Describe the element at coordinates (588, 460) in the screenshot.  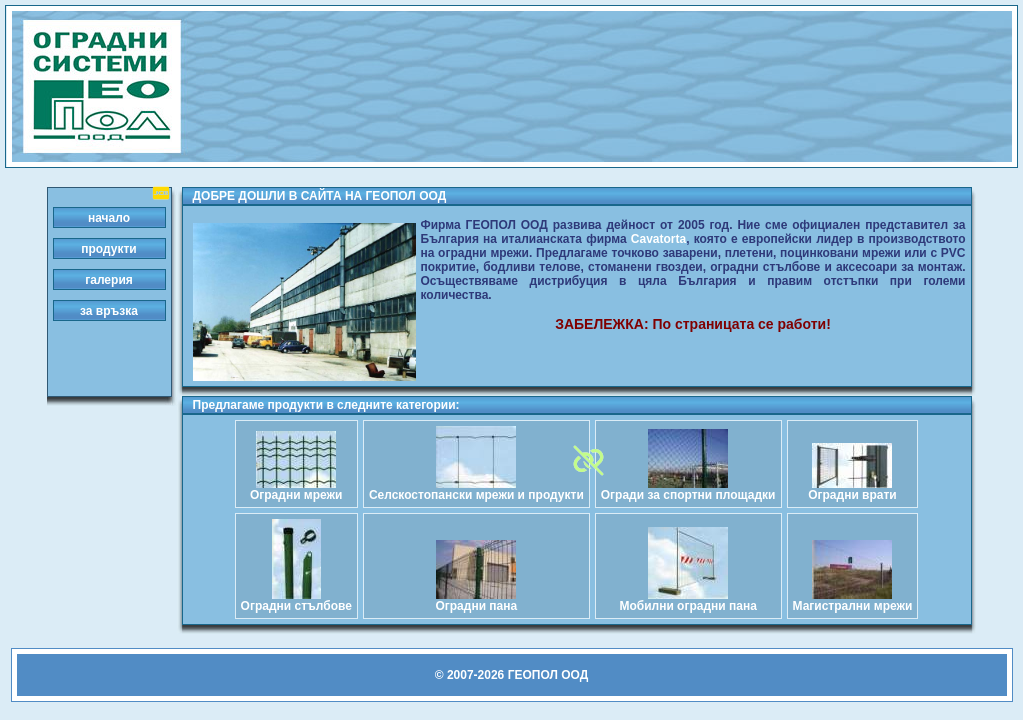
I see `indicates a broken or invalid link` at that location.